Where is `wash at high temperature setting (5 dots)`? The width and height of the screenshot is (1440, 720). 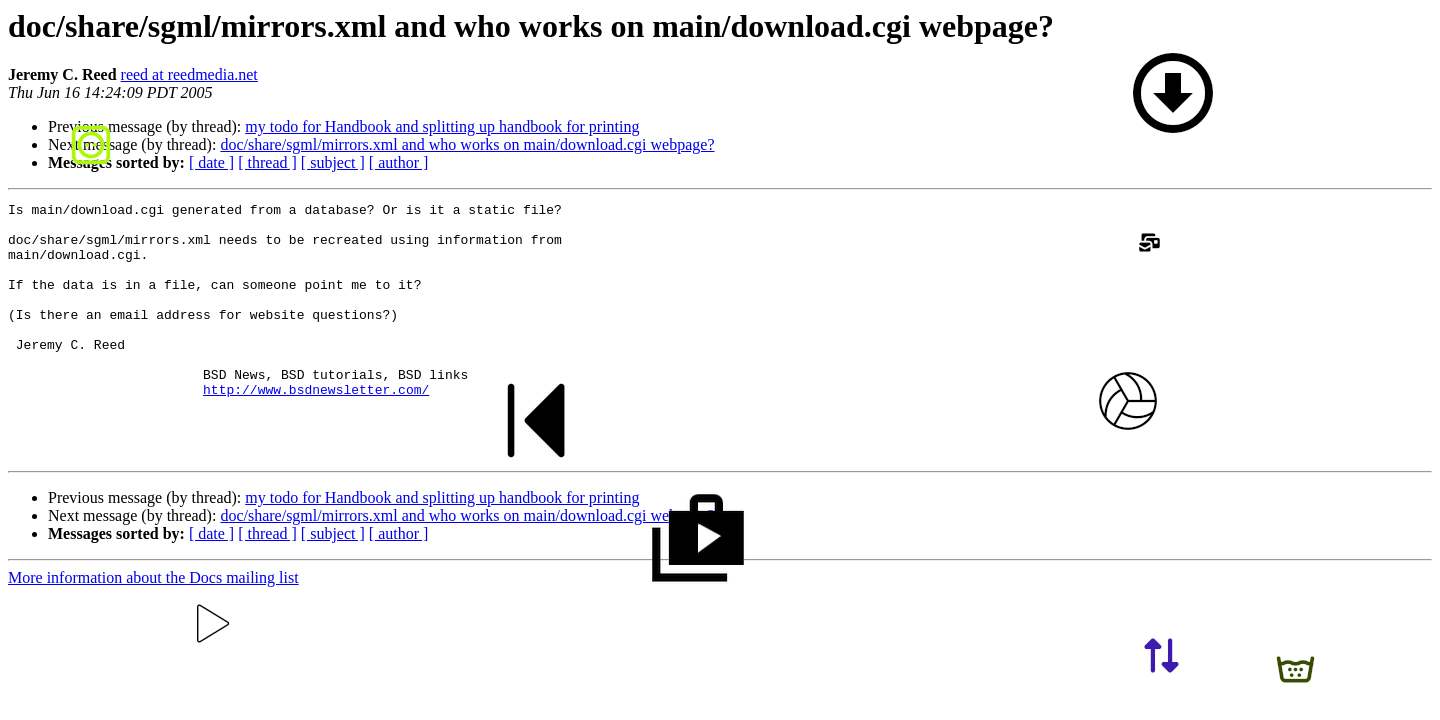 wash at high temperature setting (5 dots) is located at coordinates (1295, 669).